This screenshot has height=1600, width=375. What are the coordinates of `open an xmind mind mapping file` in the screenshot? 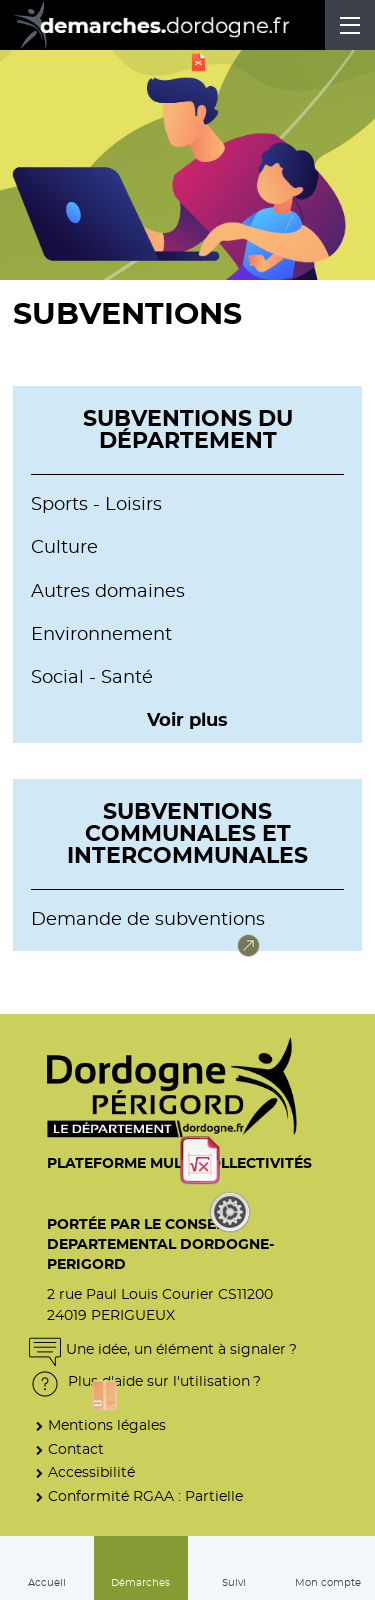 It's located at (198, 62).